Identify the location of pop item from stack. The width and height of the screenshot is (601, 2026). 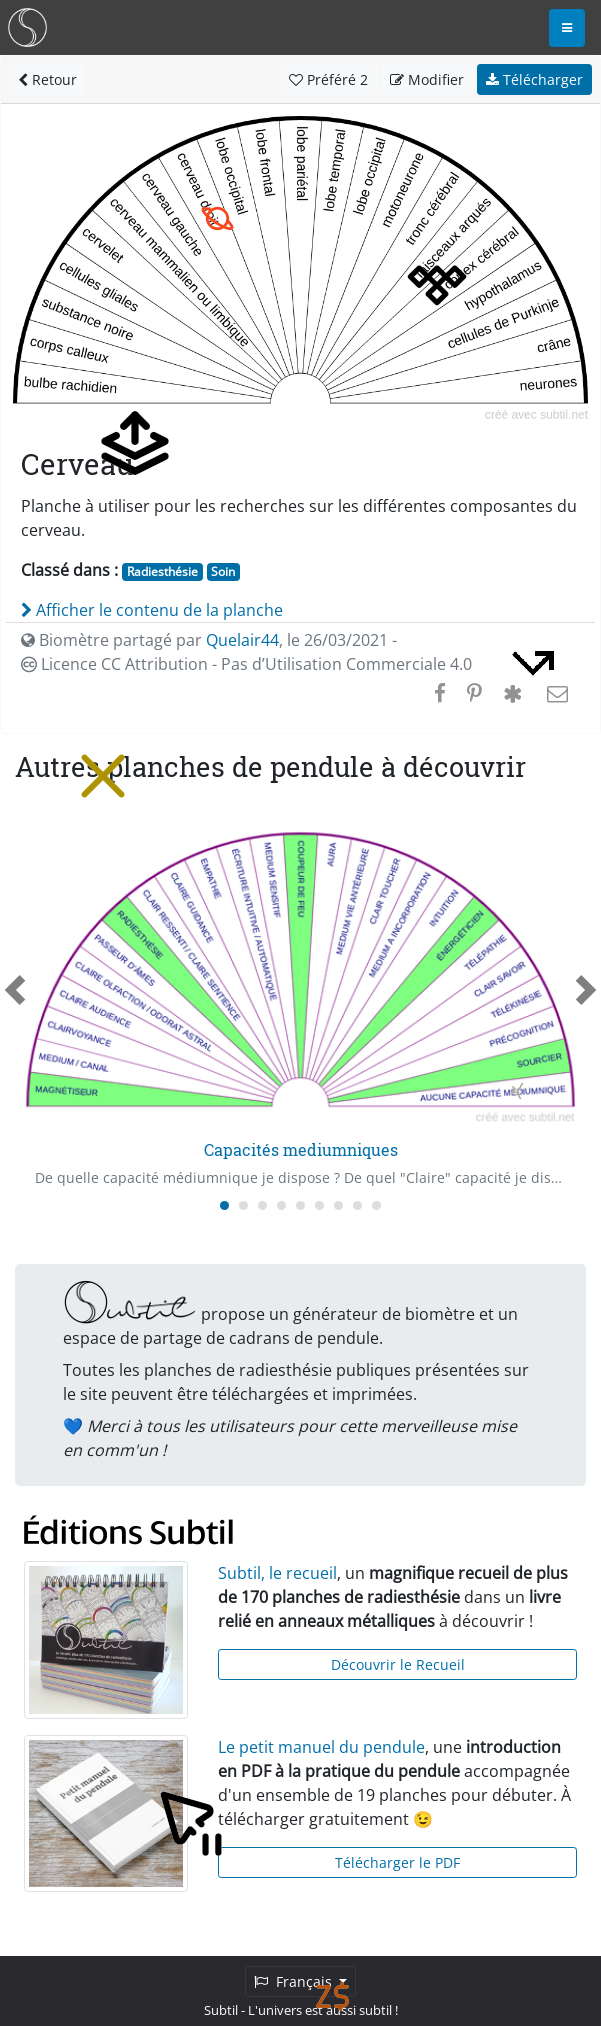
(135, 445).